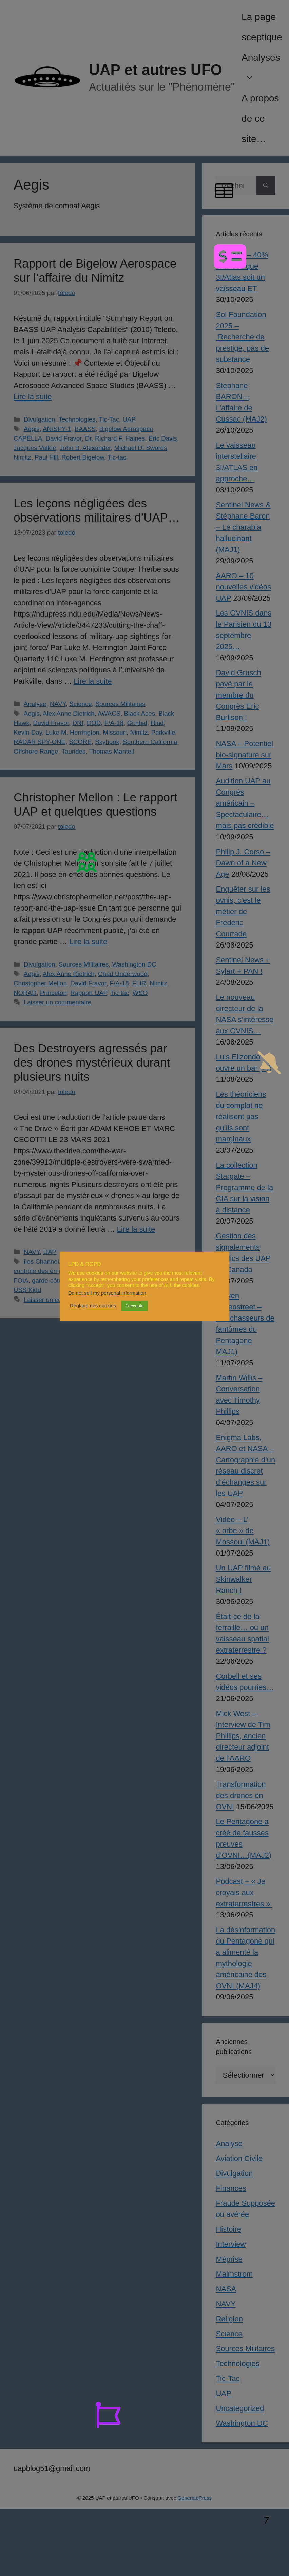  I want to click on indicates the number seven in a list or count, so click(267, 2520).